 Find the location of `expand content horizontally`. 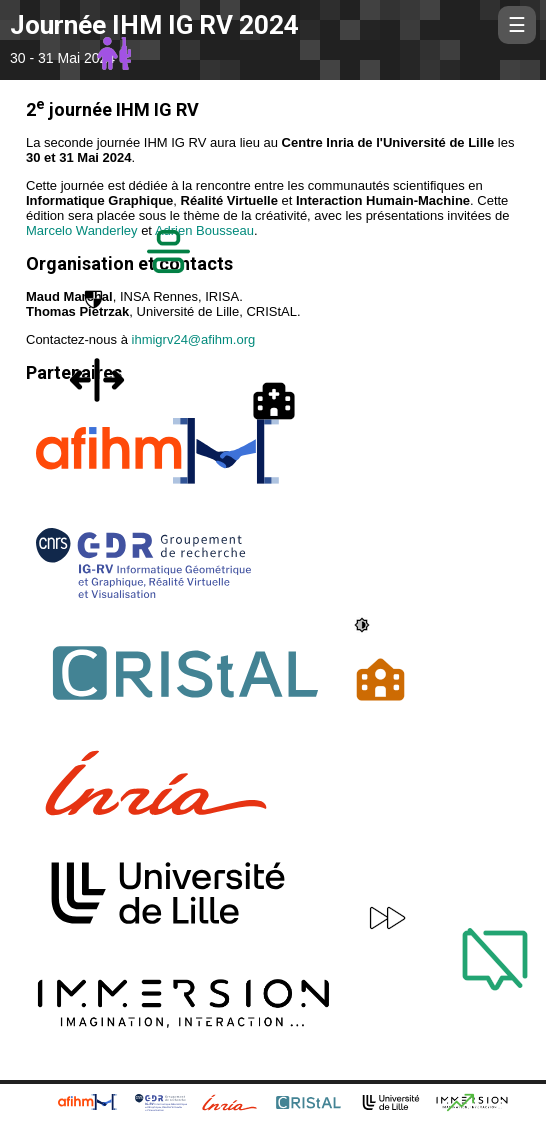

expand content horizontally is located at coordinates (97, 380).